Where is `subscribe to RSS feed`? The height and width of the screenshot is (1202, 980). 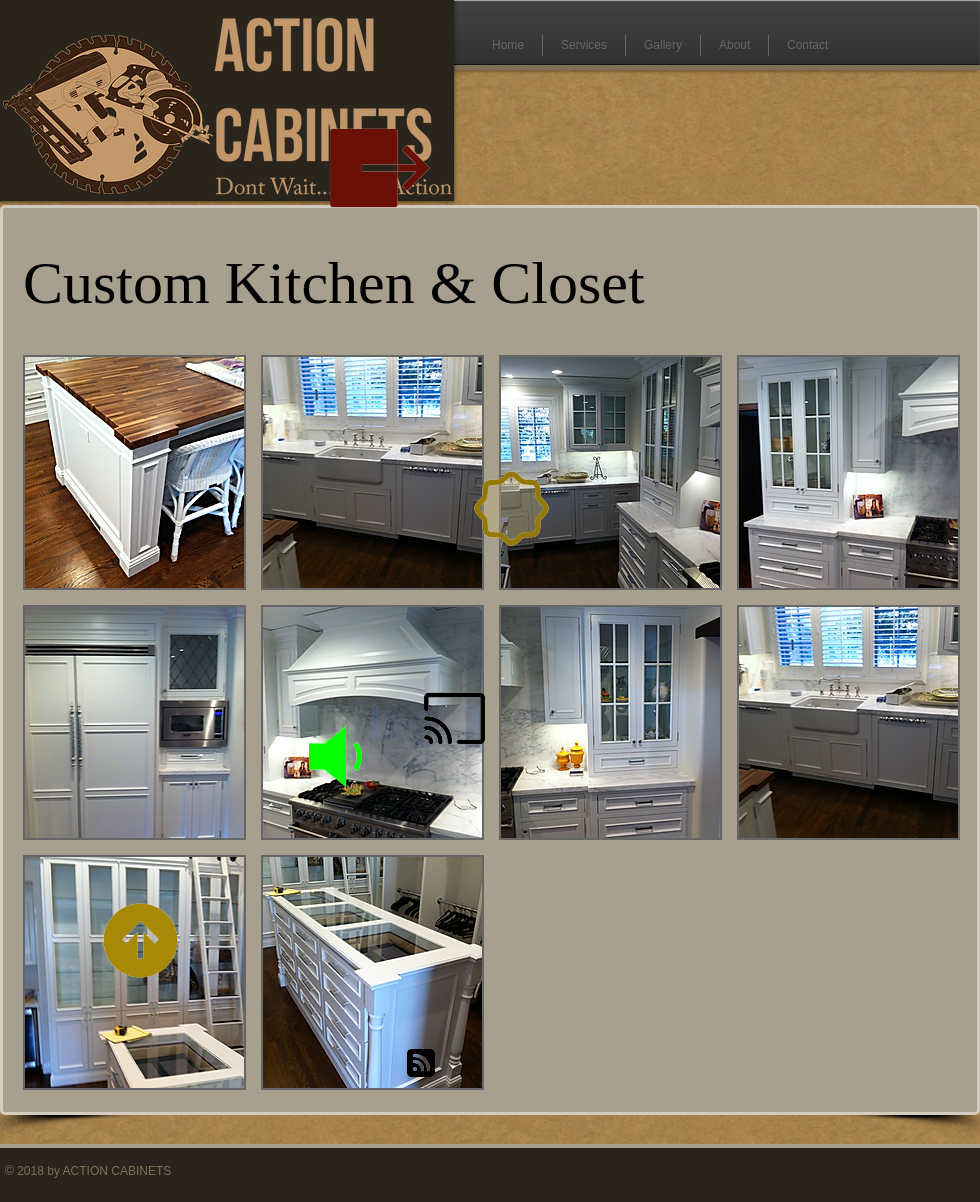 subscribe to RSS feed is located at coordinates (421, 1063).